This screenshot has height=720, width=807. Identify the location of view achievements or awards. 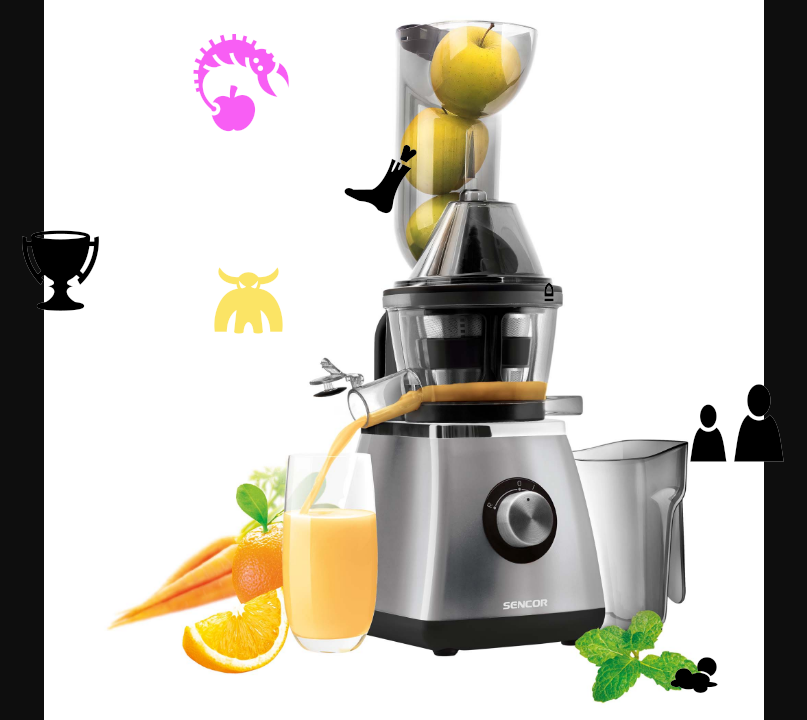
(60, 270).